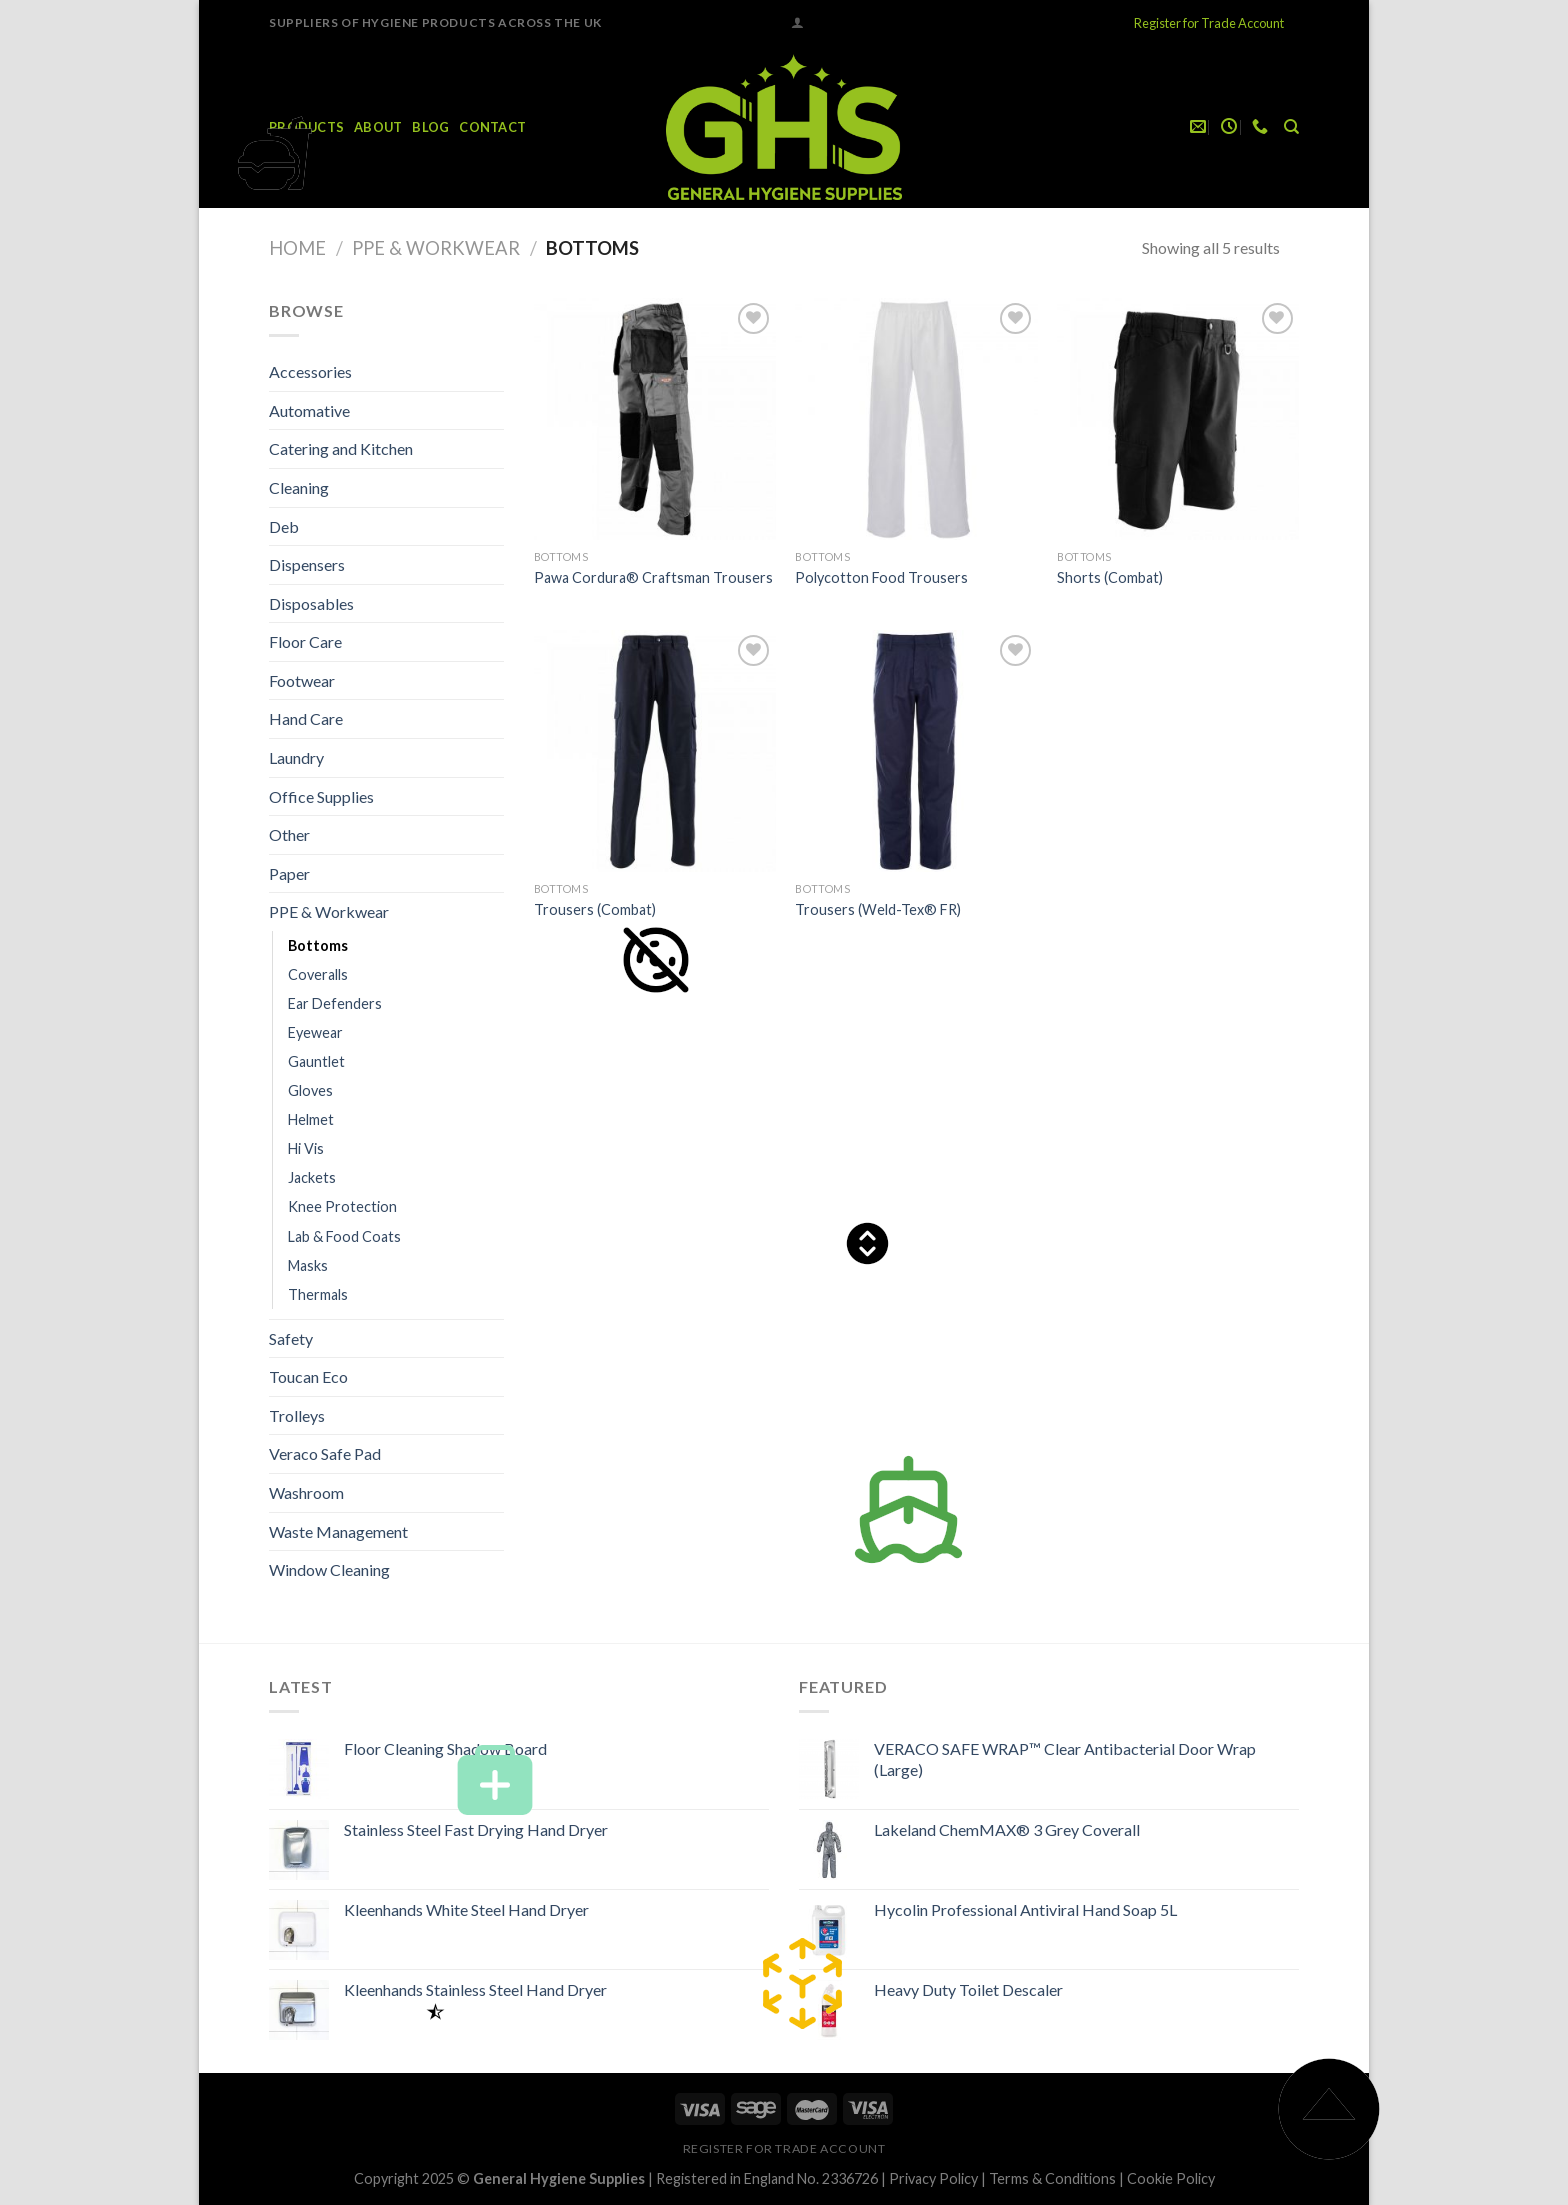 This screenshot has width=1568, height=2205. I want to click on expand or collapse a section, so click(867, 1243).